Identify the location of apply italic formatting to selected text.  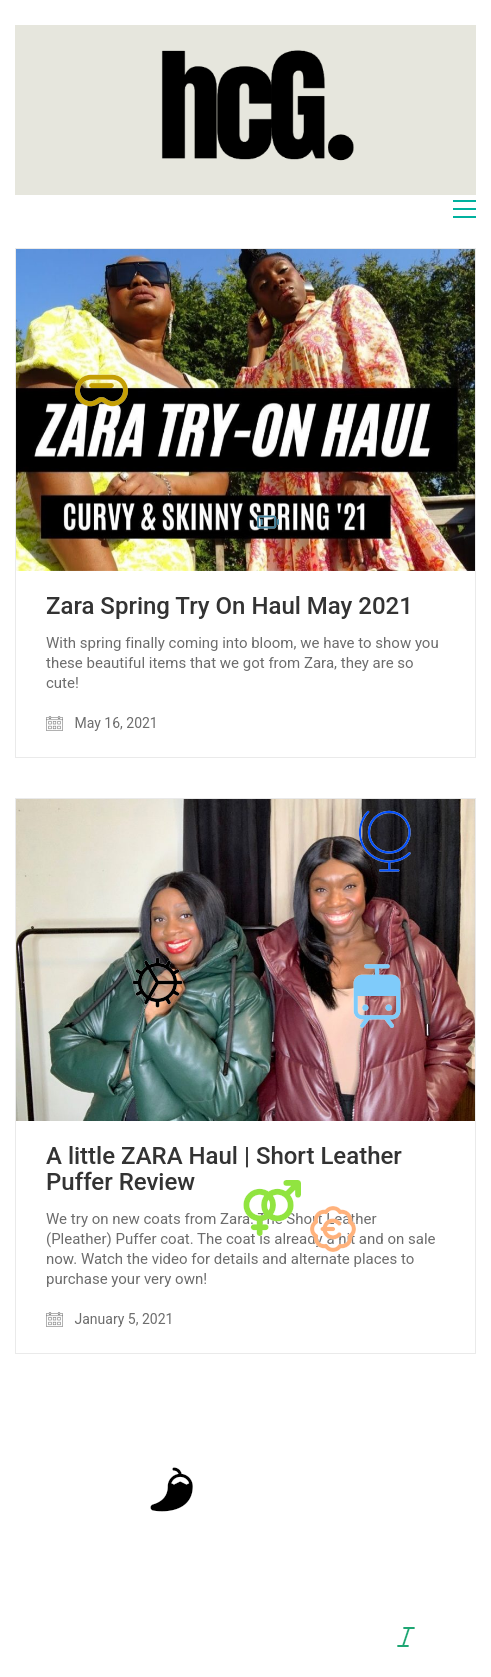
(406, 1637).